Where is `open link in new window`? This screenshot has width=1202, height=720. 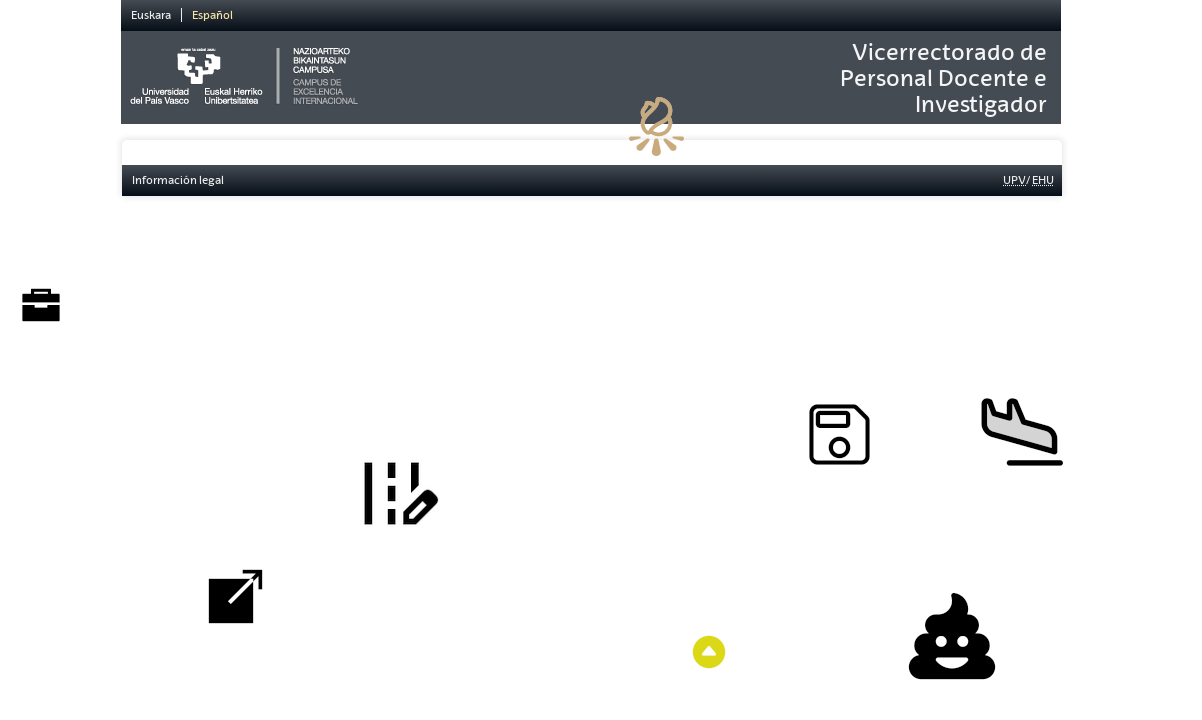
open link in new window is located at coordinates (235, 596).